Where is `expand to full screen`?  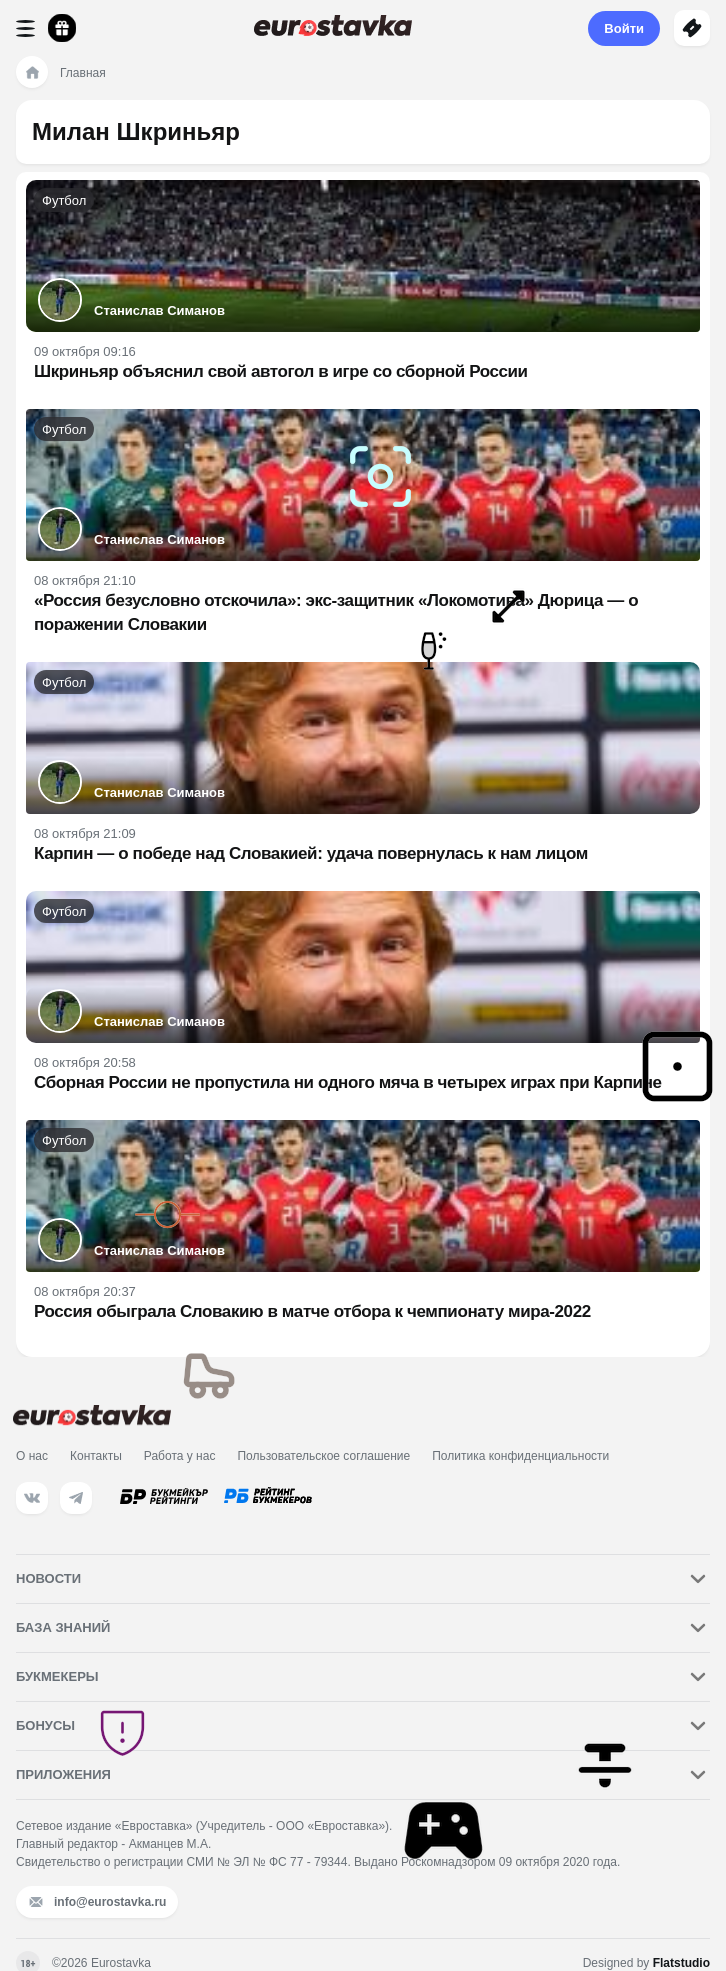 expand to full screen is located at coordinates (508, 606).